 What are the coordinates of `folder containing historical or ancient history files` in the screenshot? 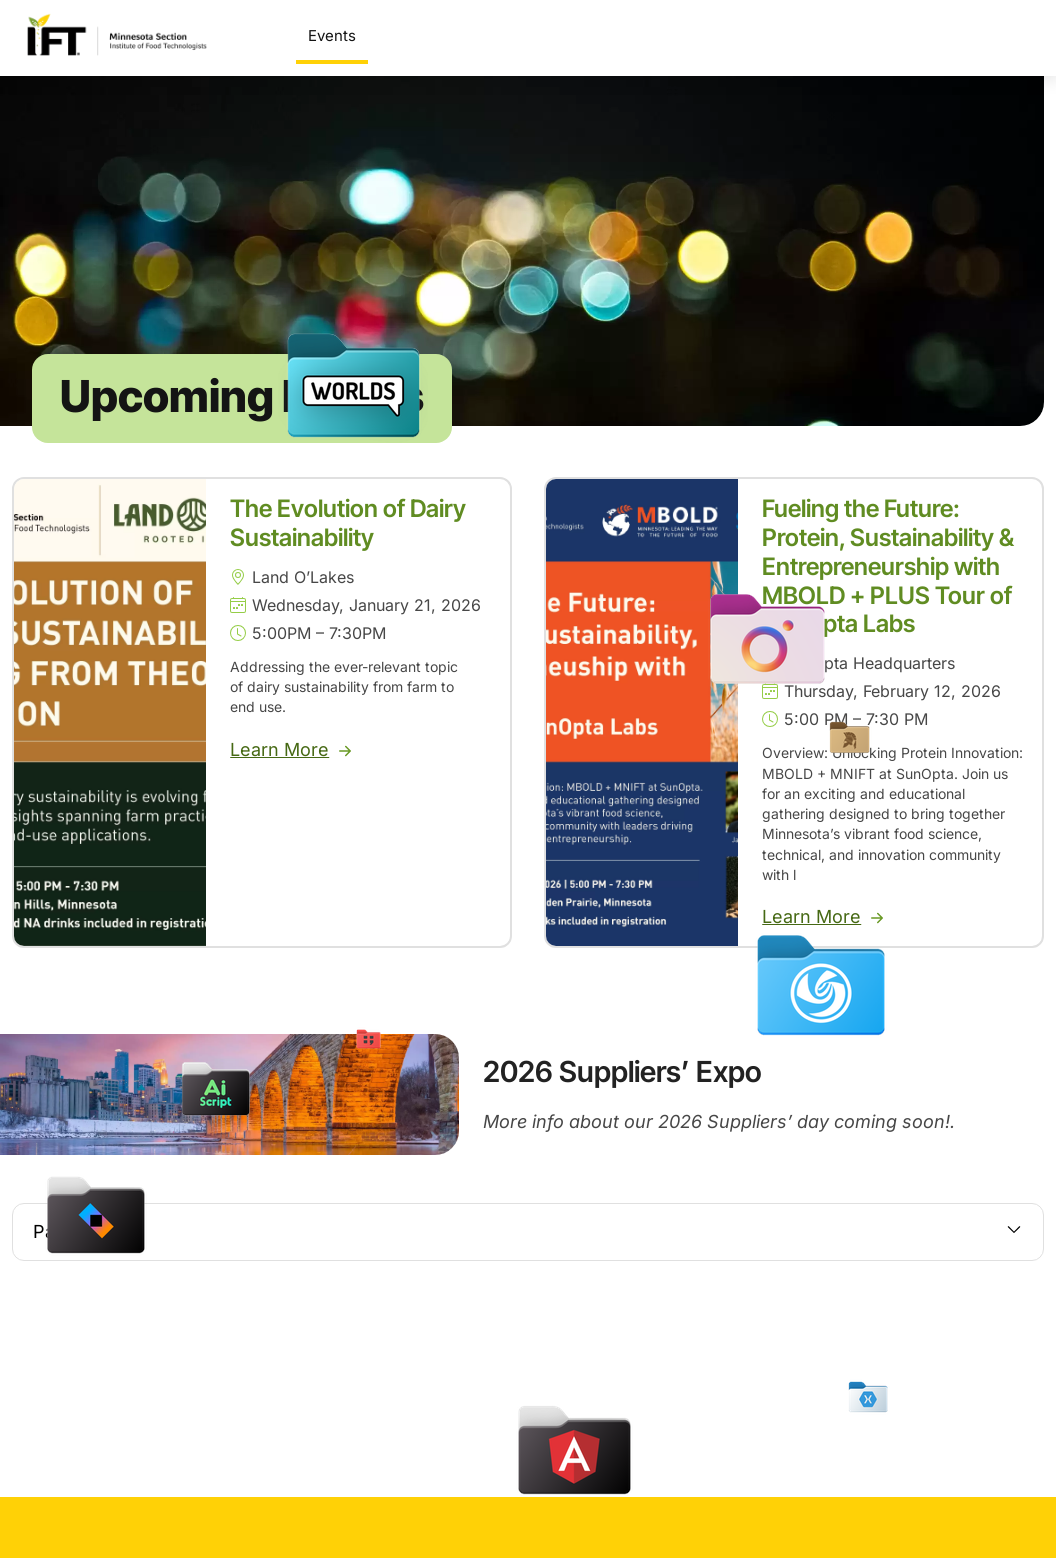 It's located at (849, 738).